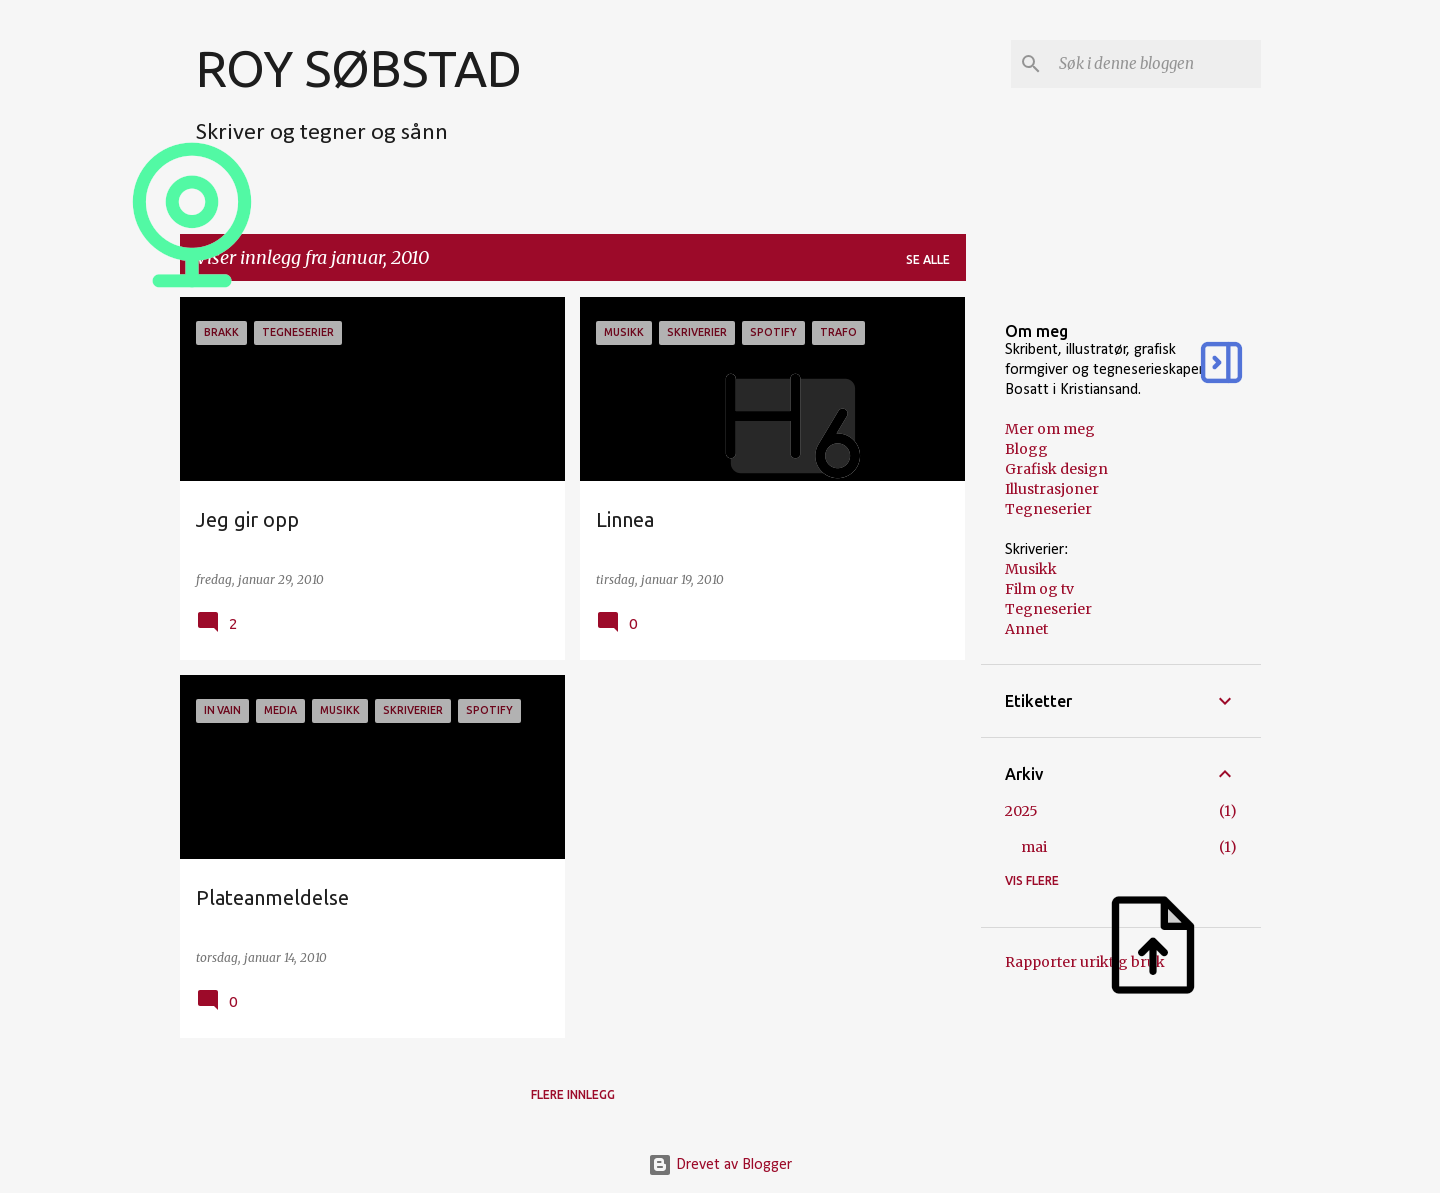 Image resolution: width=1440 pixels, height=1193 pixels. I want to click on access webcam or camera settings, so click(192, 215).